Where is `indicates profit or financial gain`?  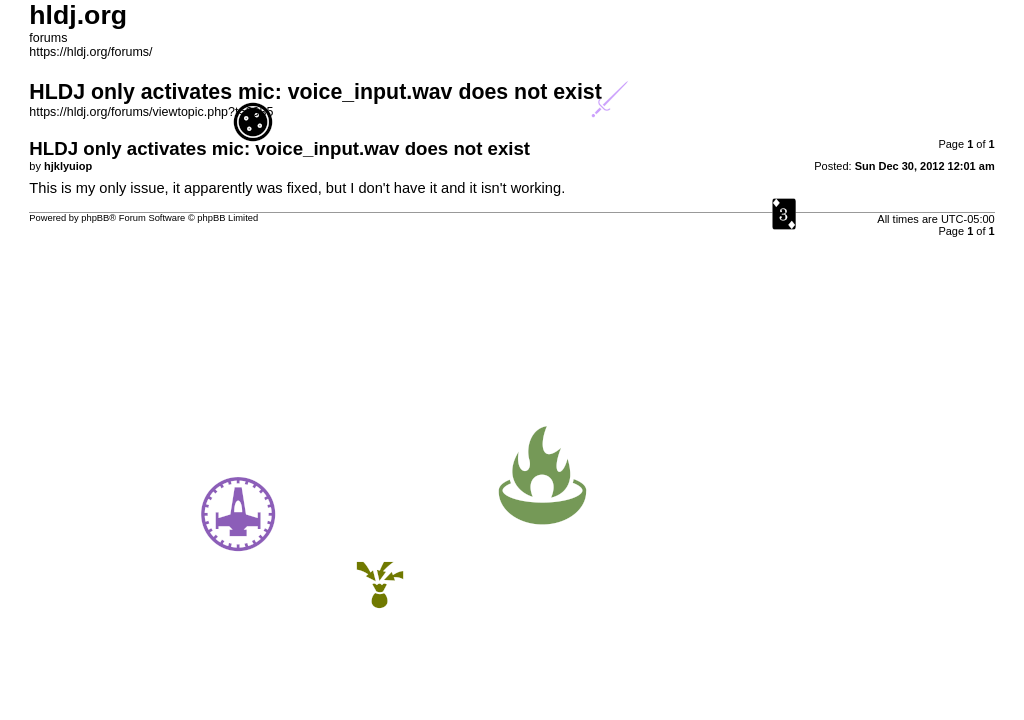
indicates profit or financial gain is located at coordinates (380, 585).